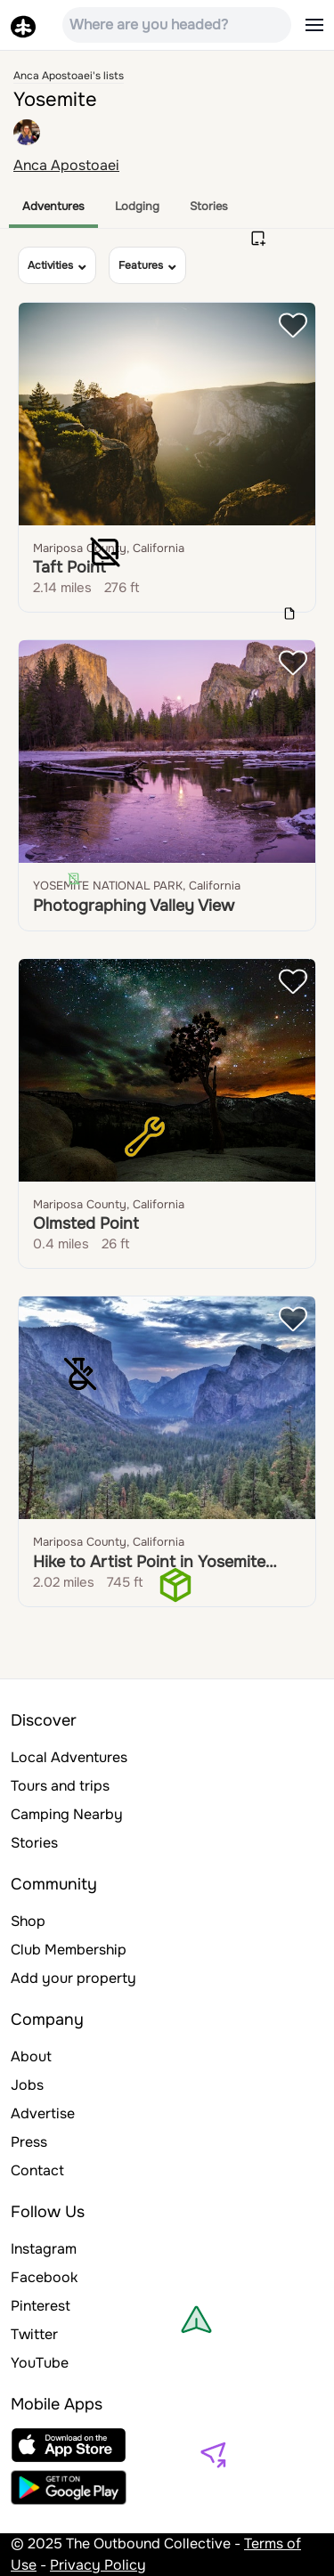 This screenshot has width=334, height=2576. I want to click on indicates smoking/bong use is prohibited, so click(80, 1374).